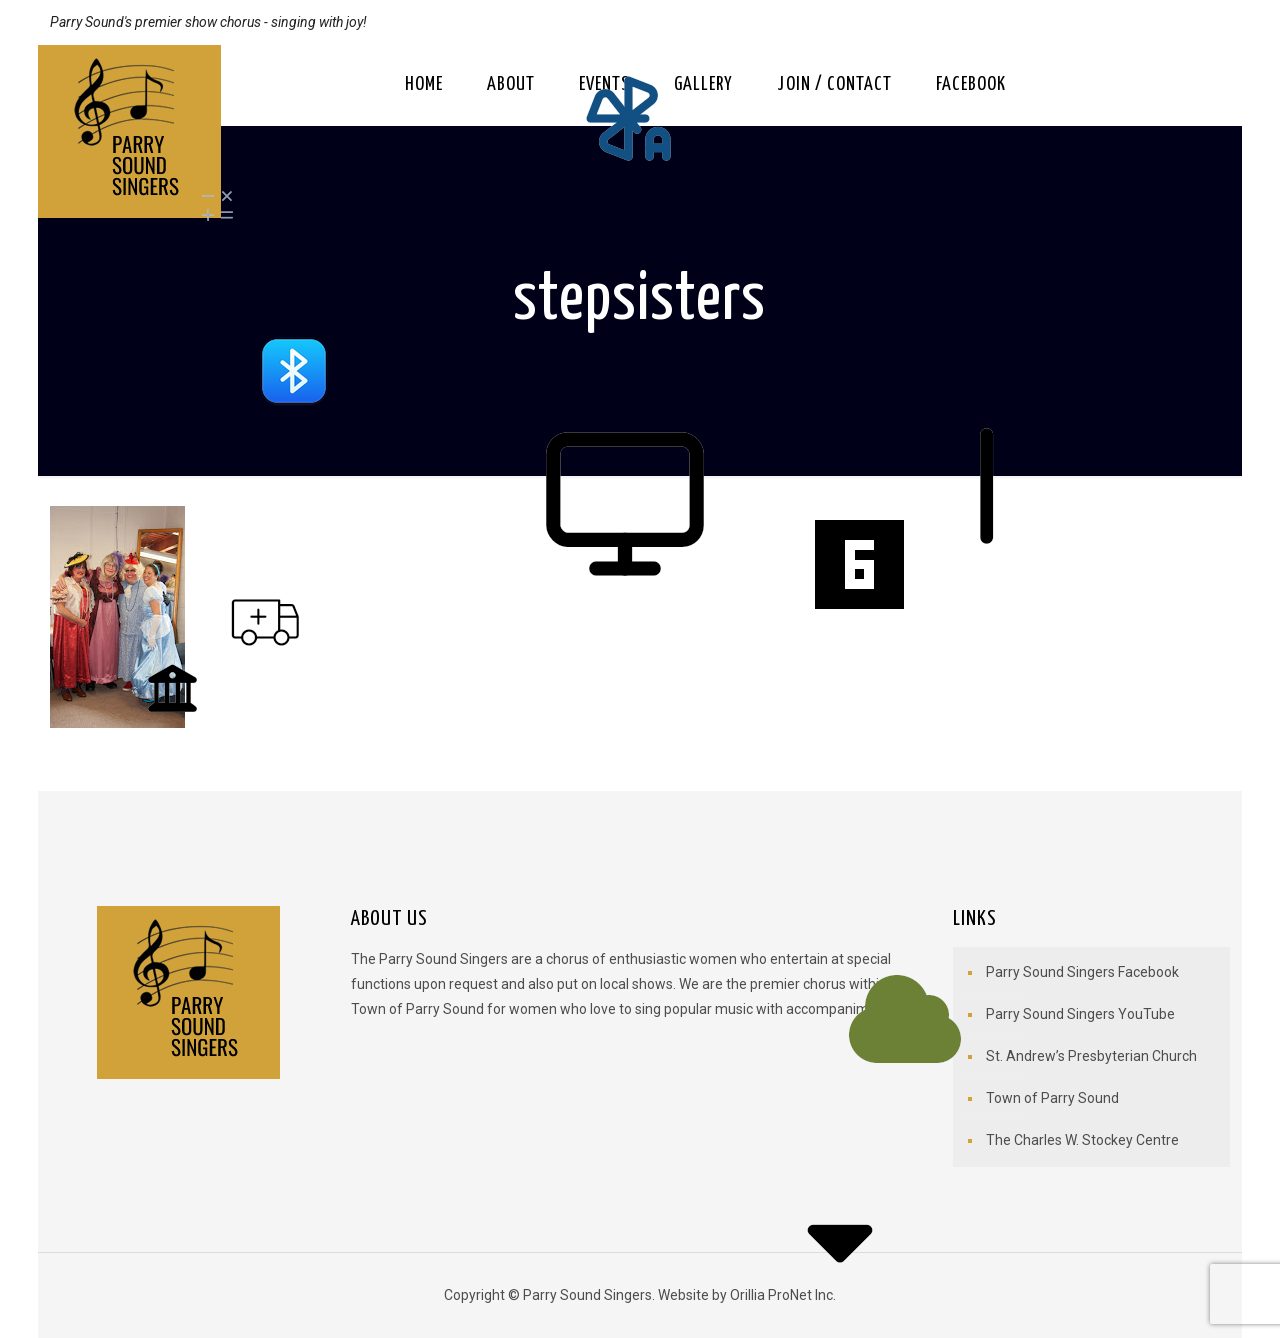 The height and width of the screenshot is (1338, 1280). Describe the element at coordinates (1038, 486) in the screenshot. I see `indicates a count of one` at that location.